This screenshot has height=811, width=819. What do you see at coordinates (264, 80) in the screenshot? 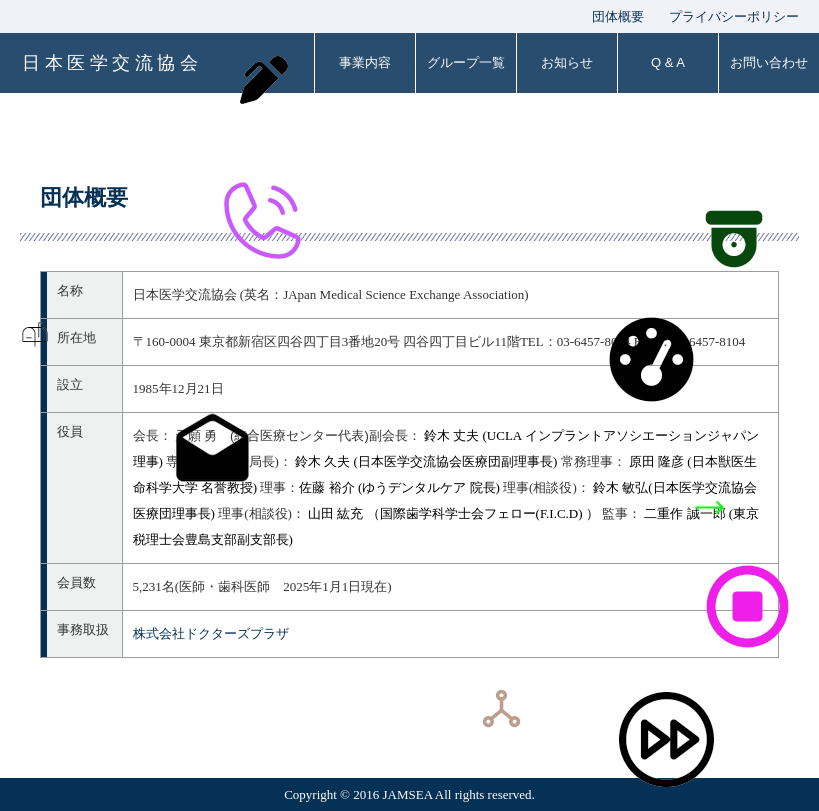
I see `edit or modify content` at bounding box center [264, 80].